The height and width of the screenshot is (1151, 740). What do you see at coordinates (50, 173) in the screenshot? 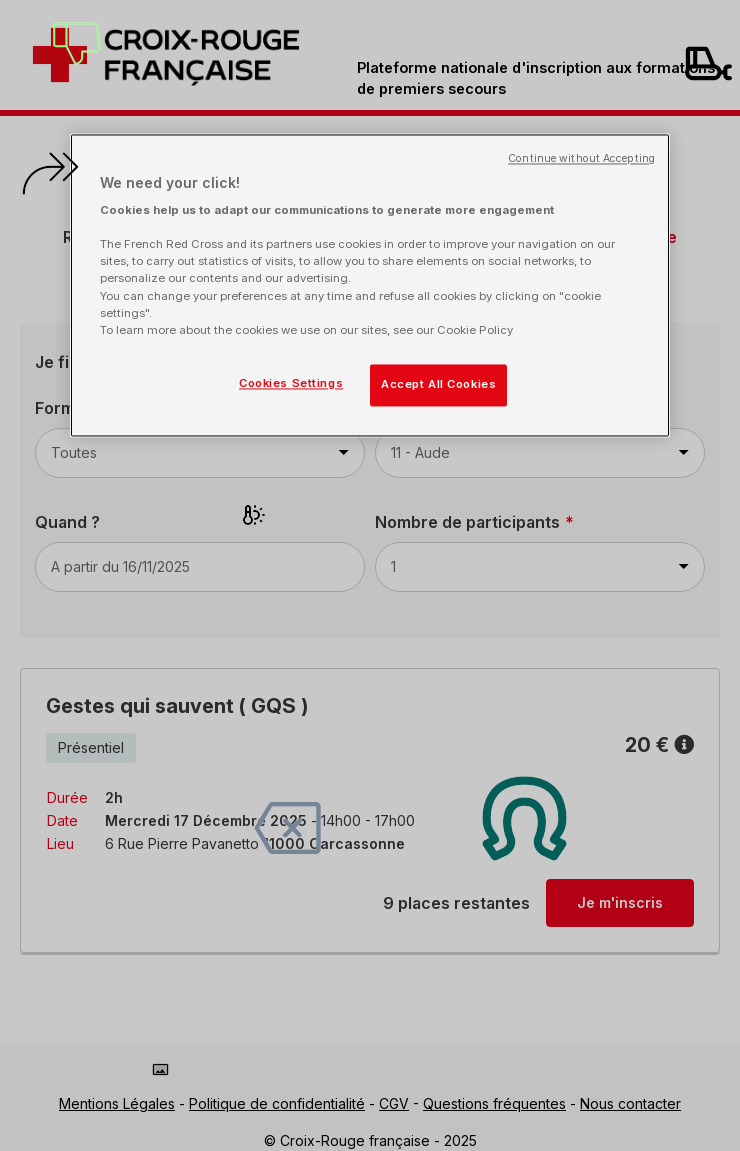
I see `forward or share content multiple times` at bounding box center [50, 173].